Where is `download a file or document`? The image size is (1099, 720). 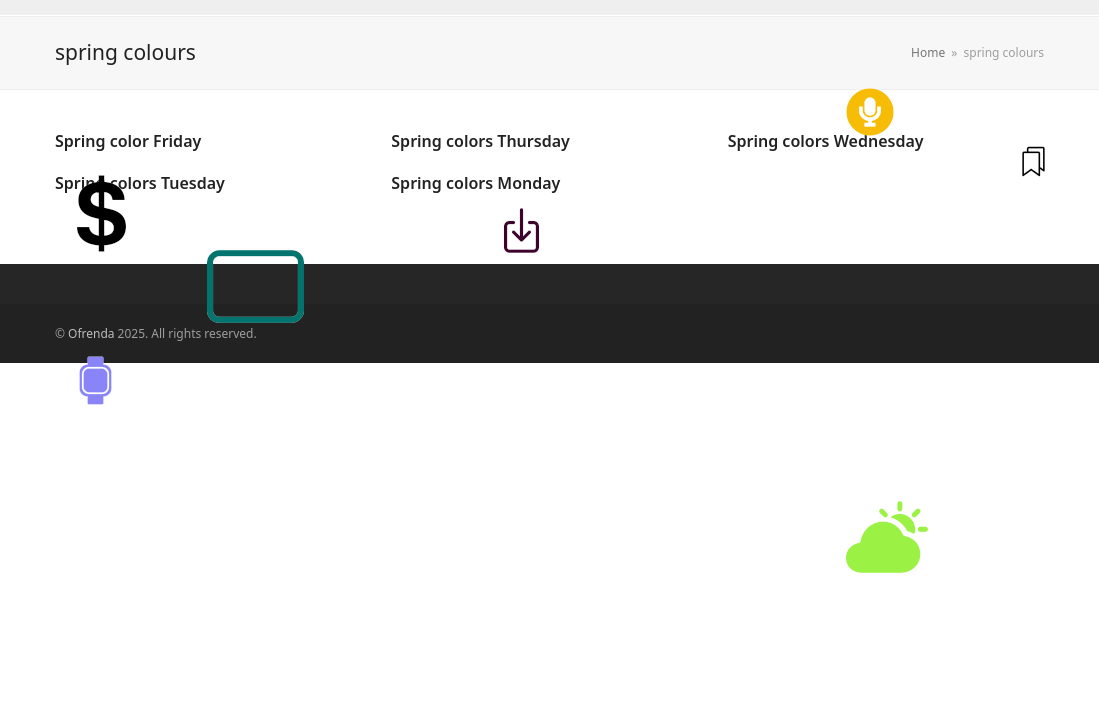 download a file or document is located at coordinates (521, 230).